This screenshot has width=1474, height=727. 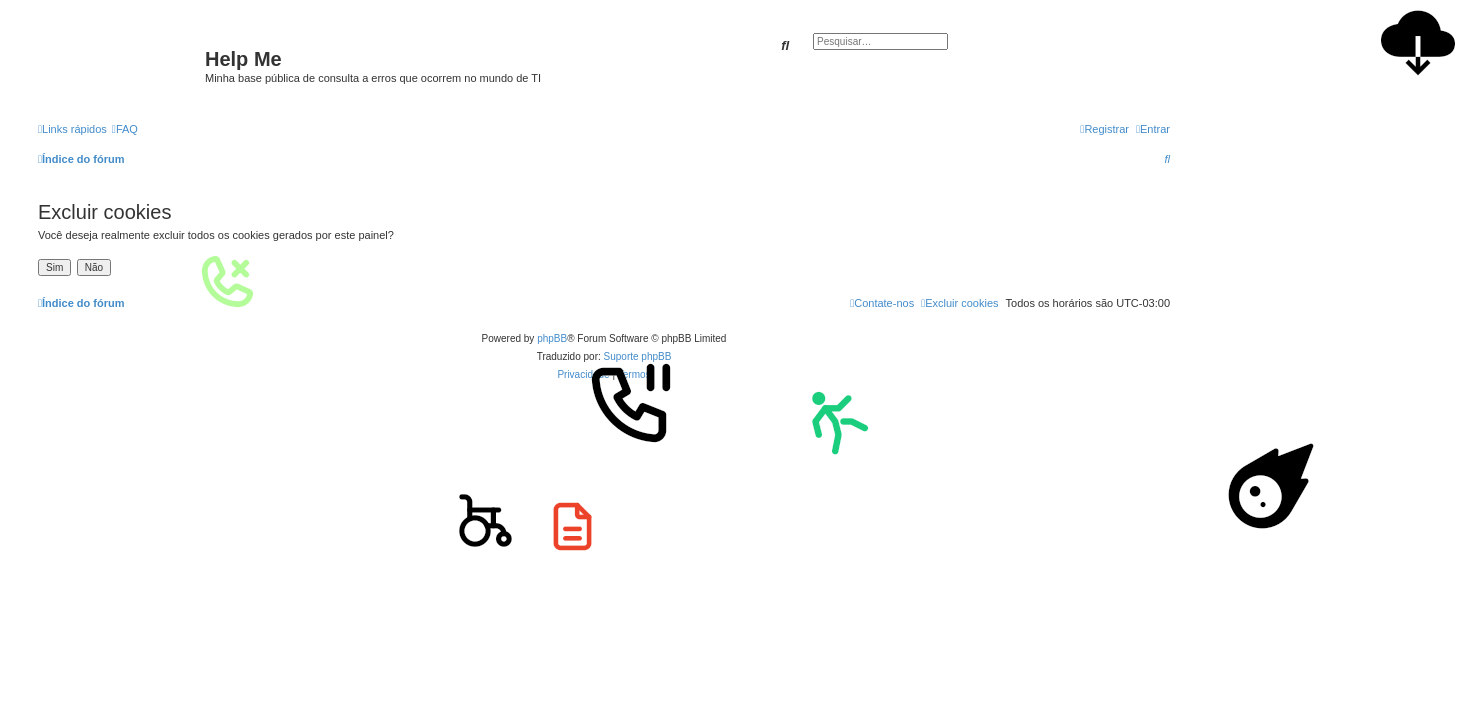 I want to click on pause an active phone call, so click(x=631, y=403).